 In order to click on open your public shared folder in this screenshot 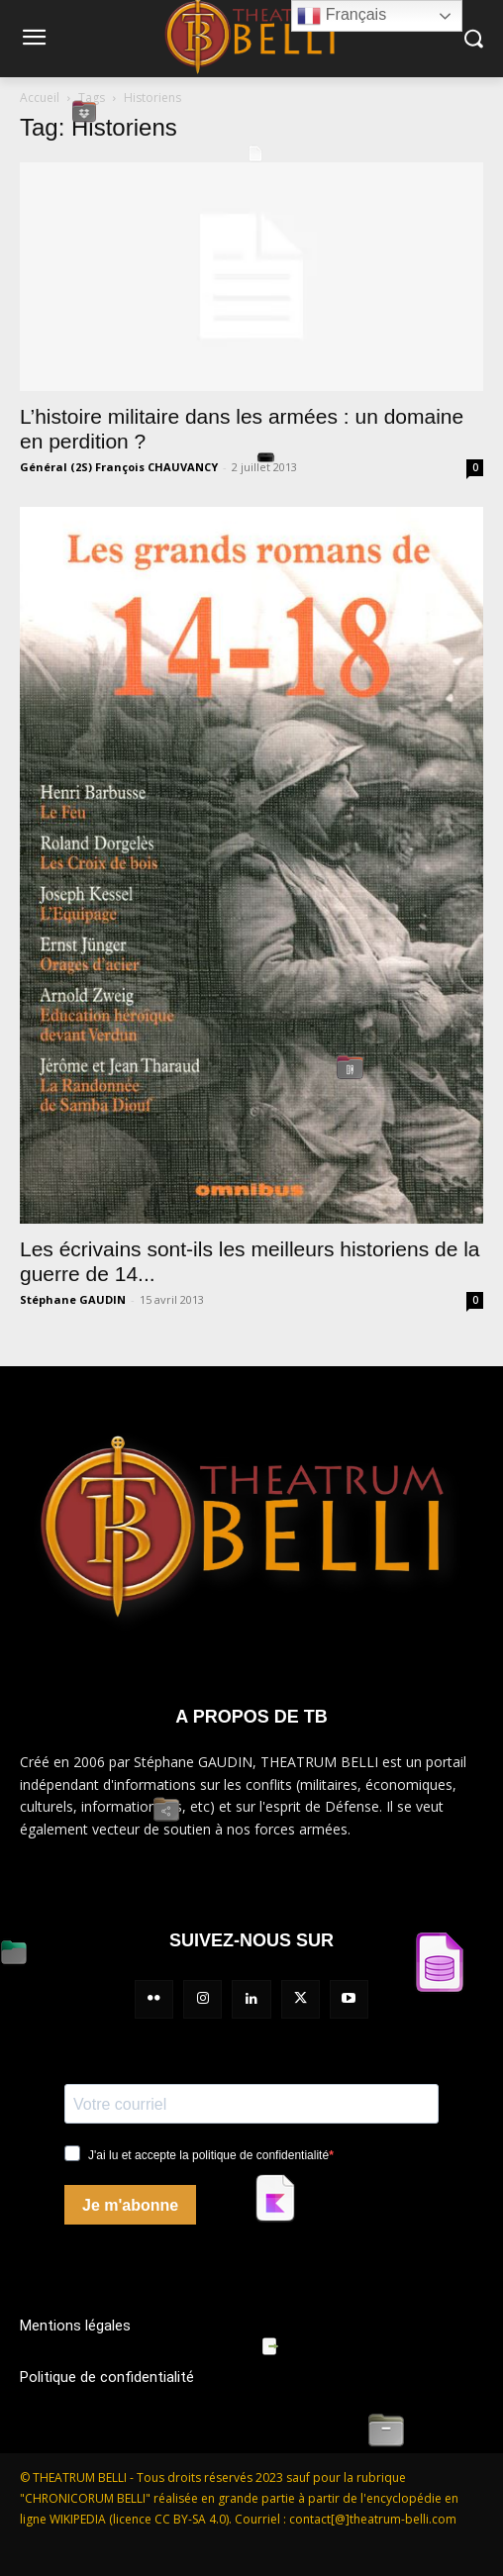, I will do `click(166, 1809)`.